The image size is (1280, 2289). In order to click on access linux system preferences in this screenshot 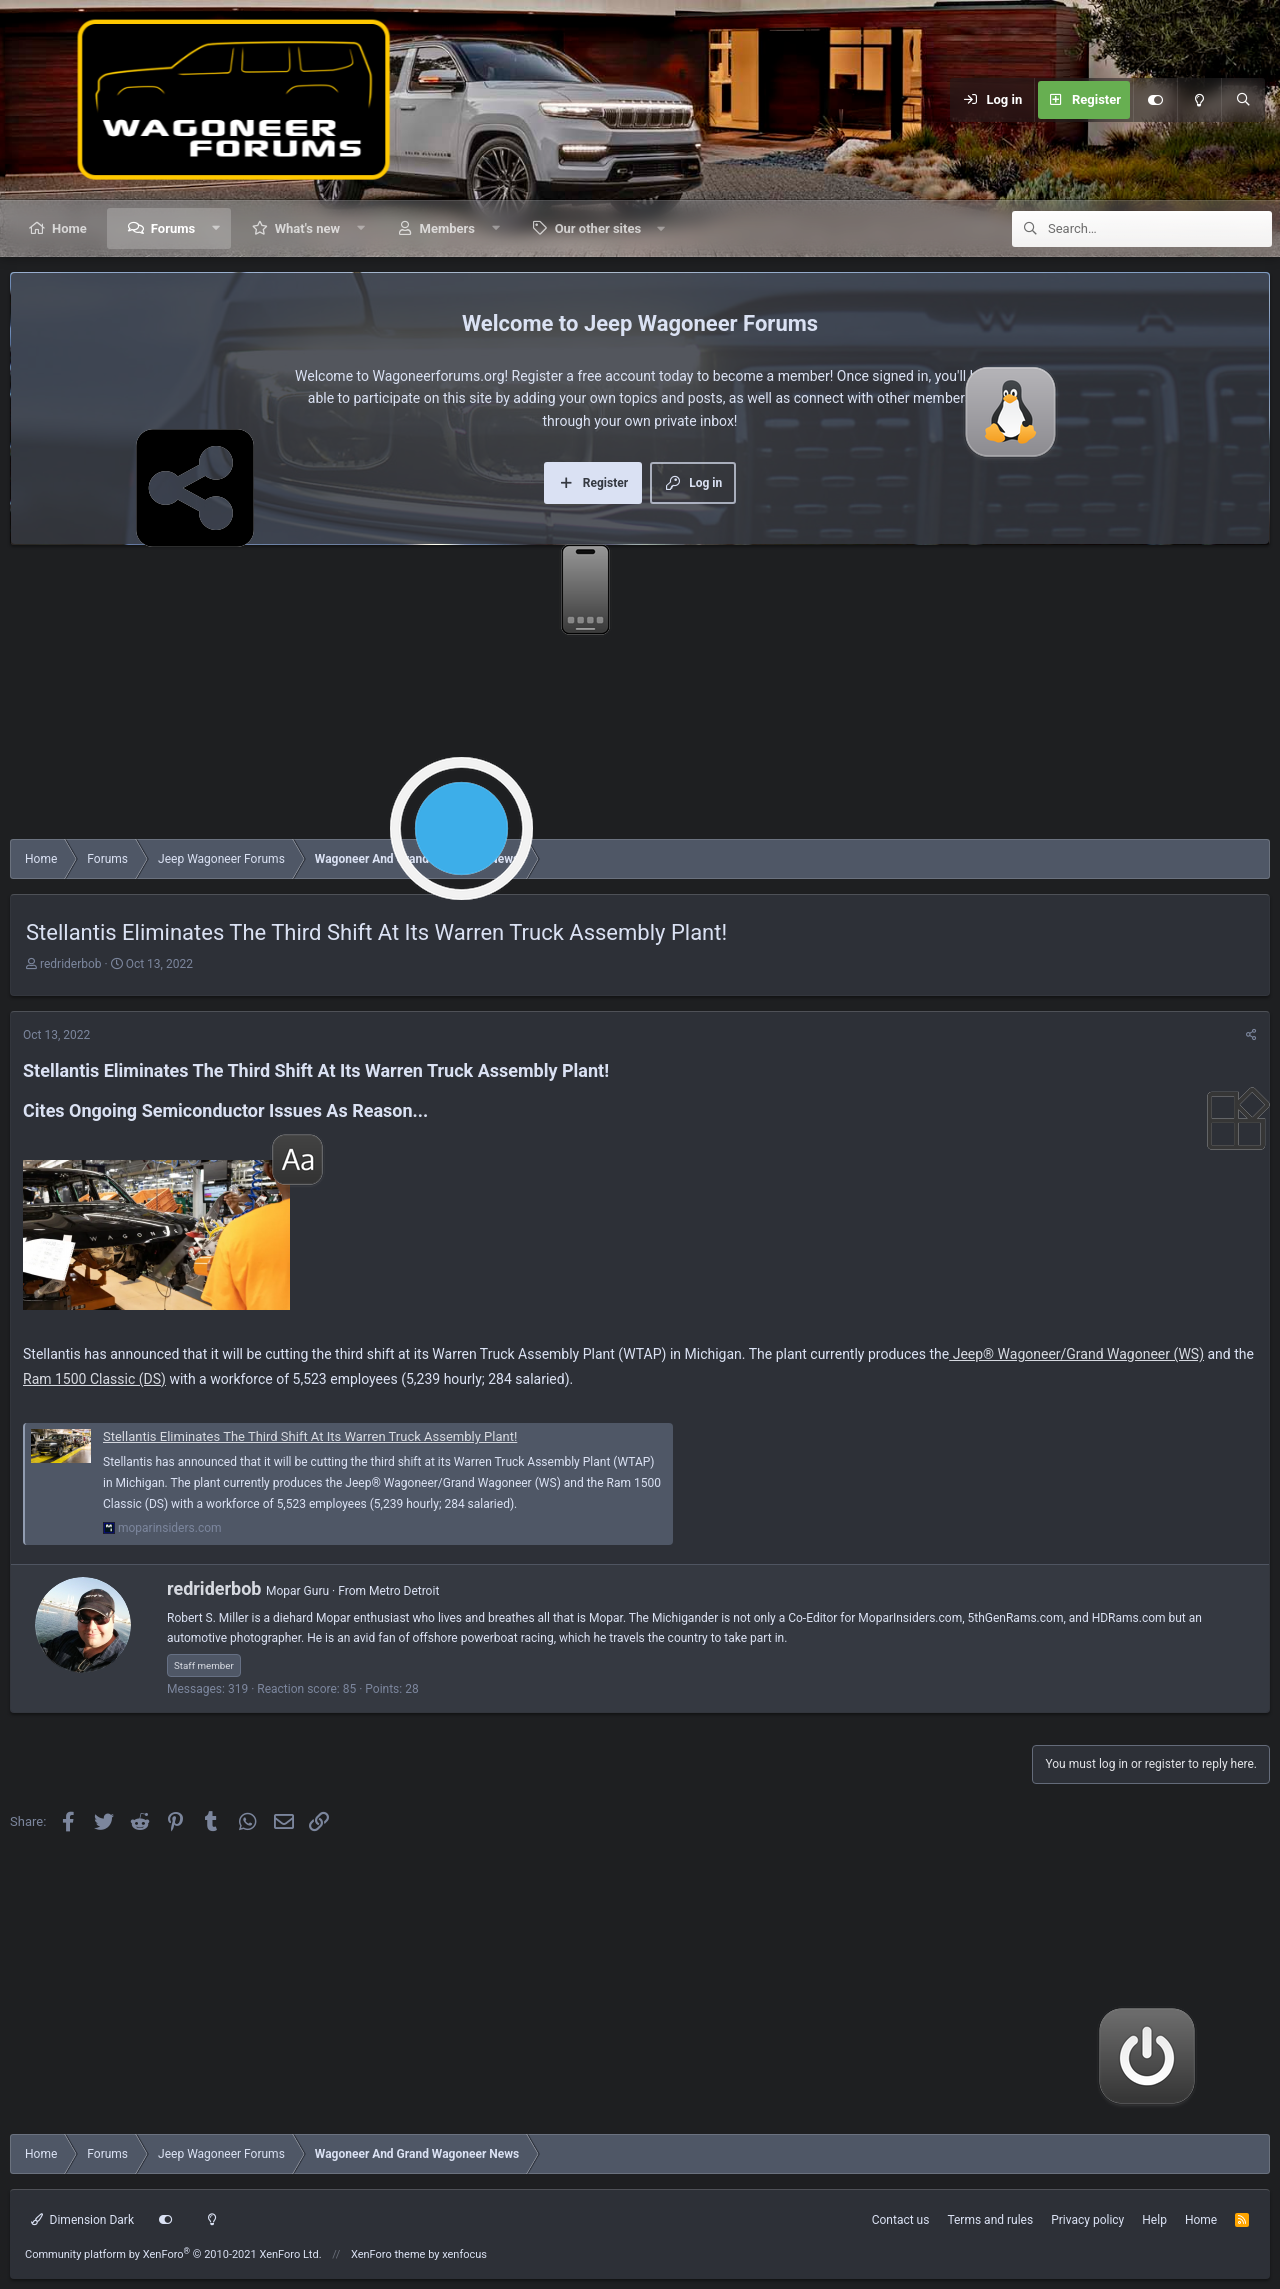, I will do `click(1010, 413)`.